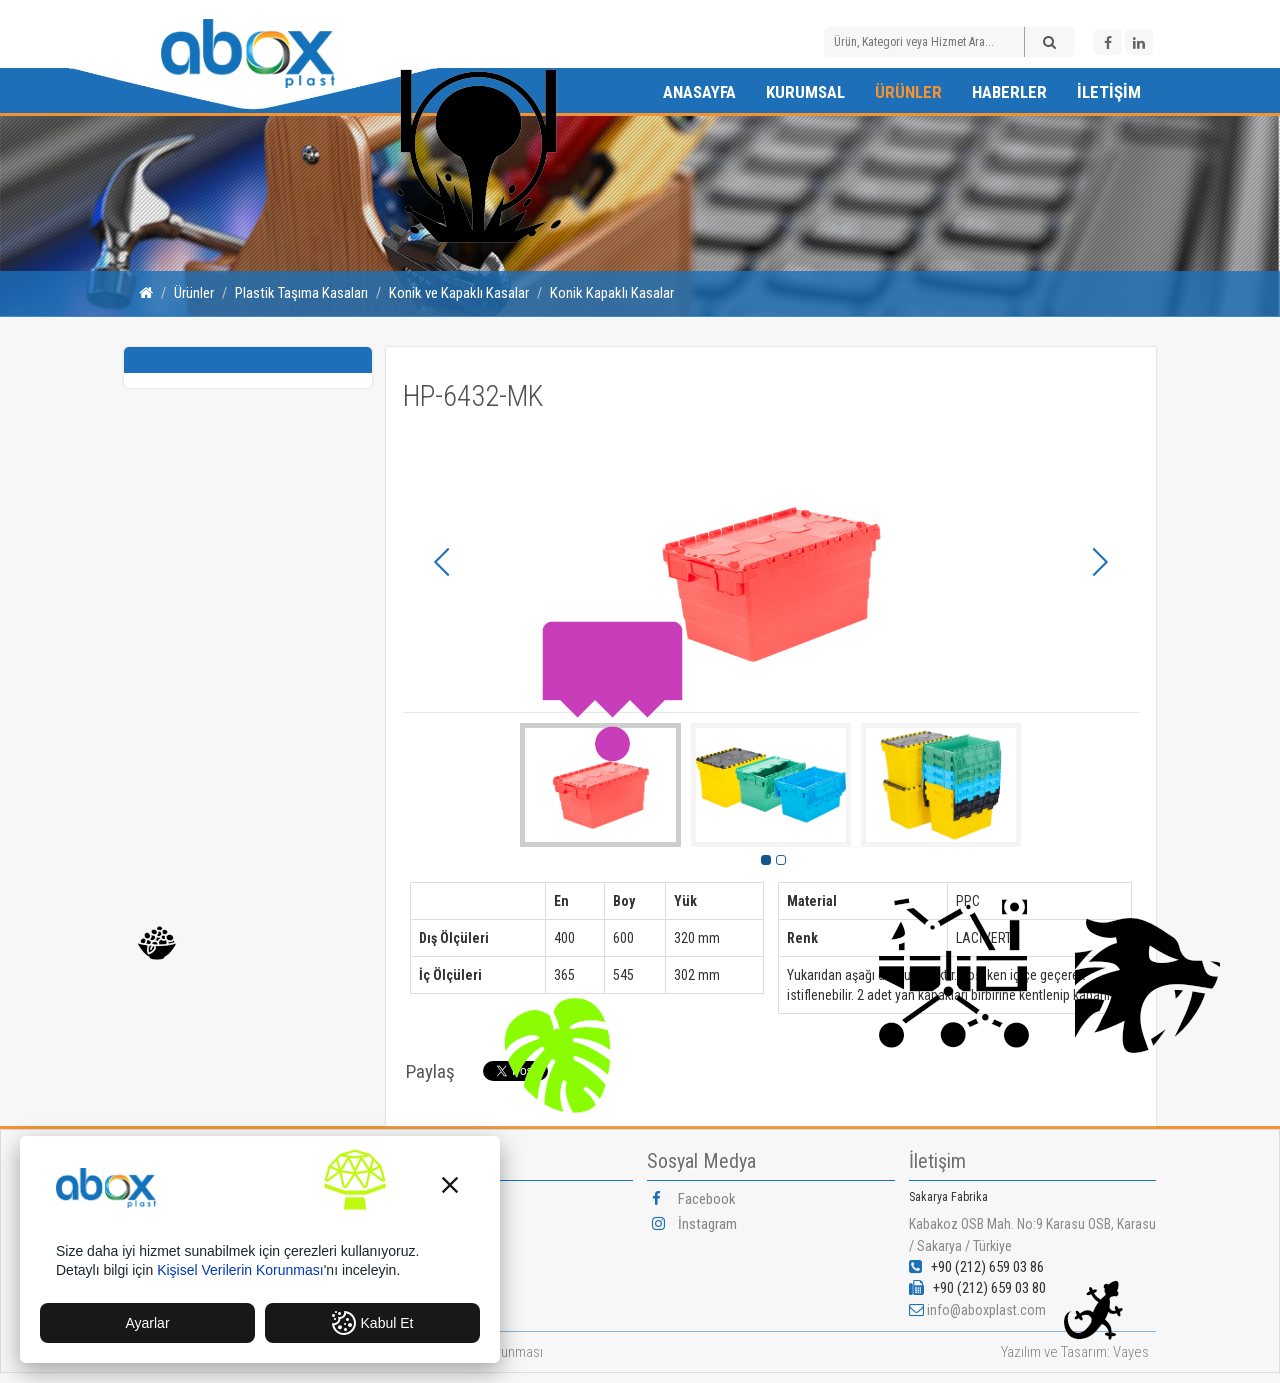  Describe the element at coordinates (612, 691) in the screenshot. I see `crush or compress an item` at that location.